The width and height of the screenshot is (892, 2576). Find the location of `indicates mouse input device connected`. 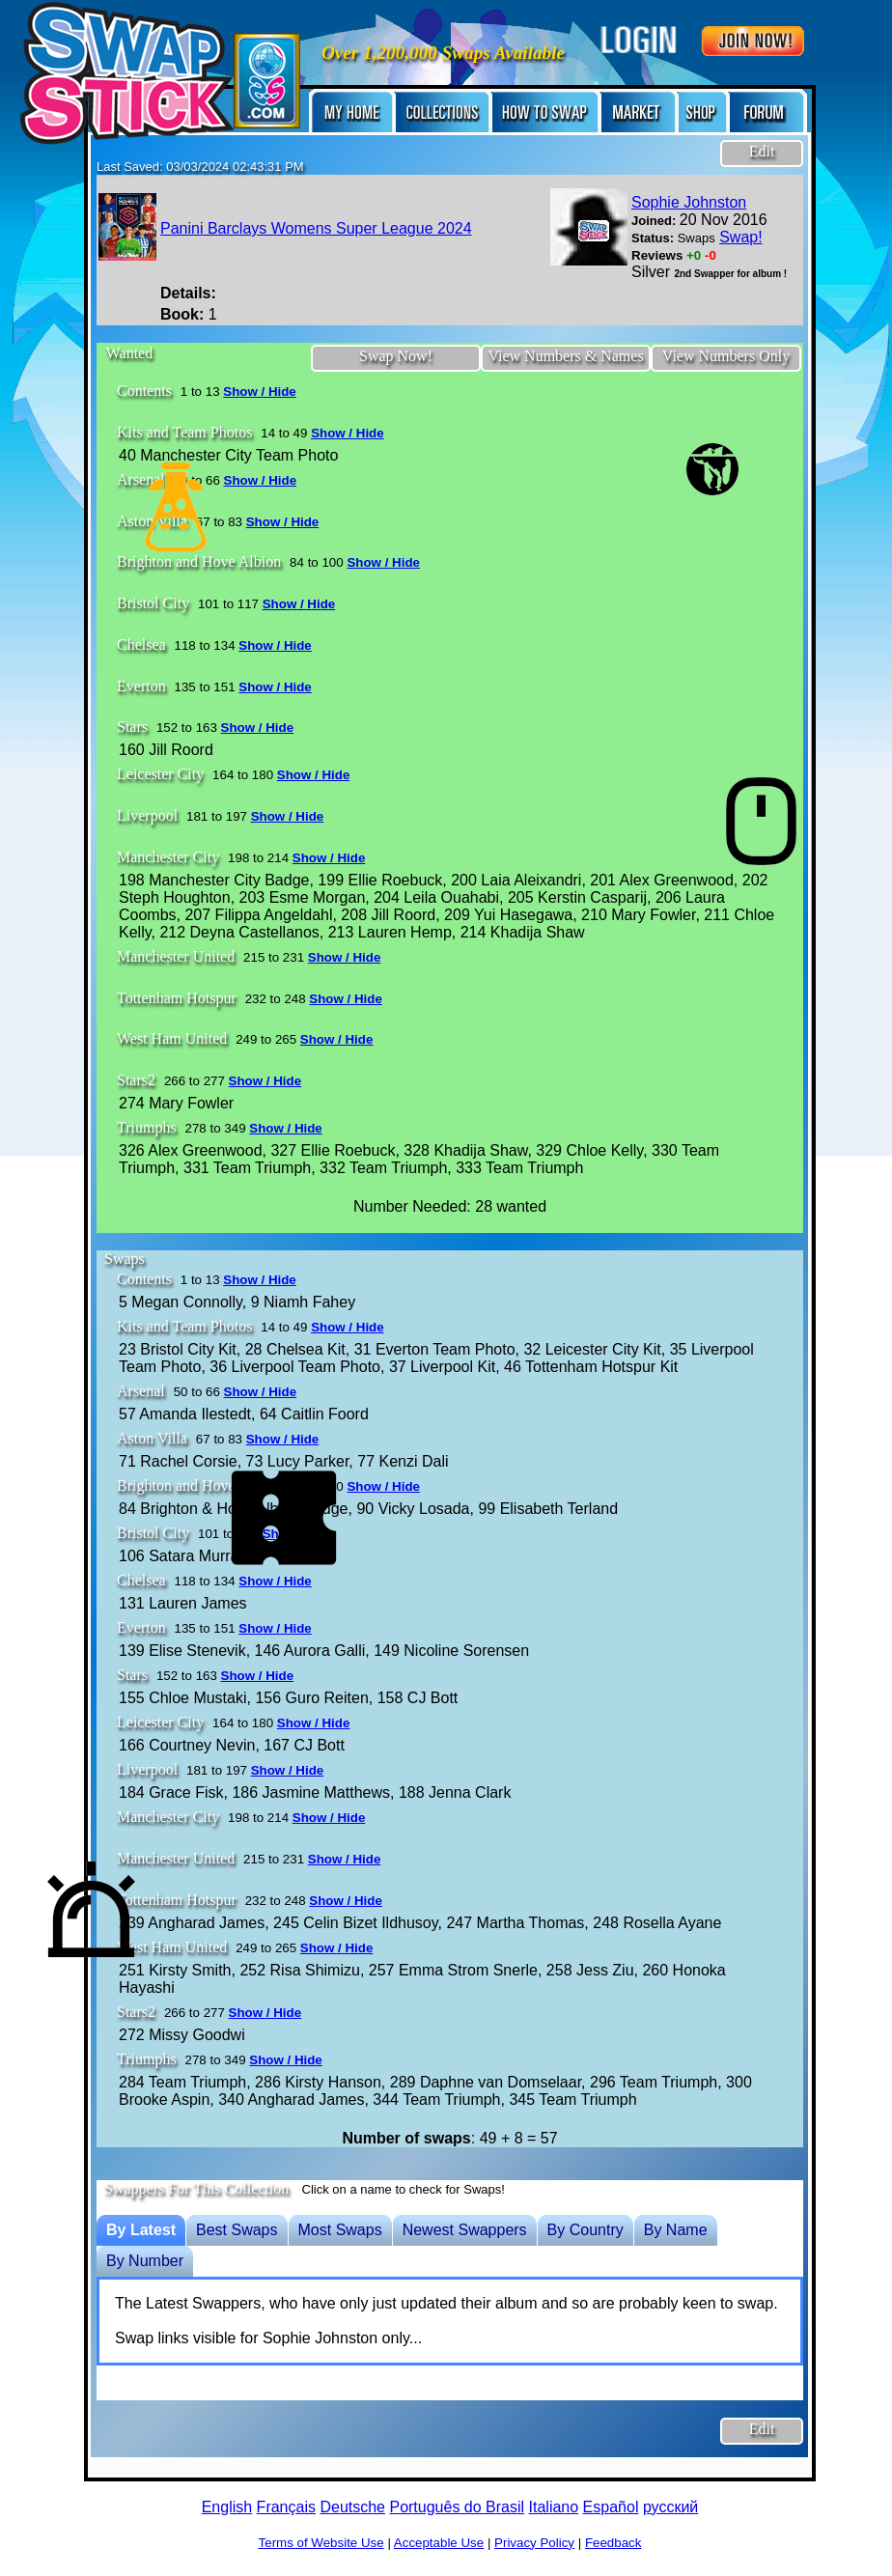

indicates mouse input device connected is located at coordinates (761, 821).